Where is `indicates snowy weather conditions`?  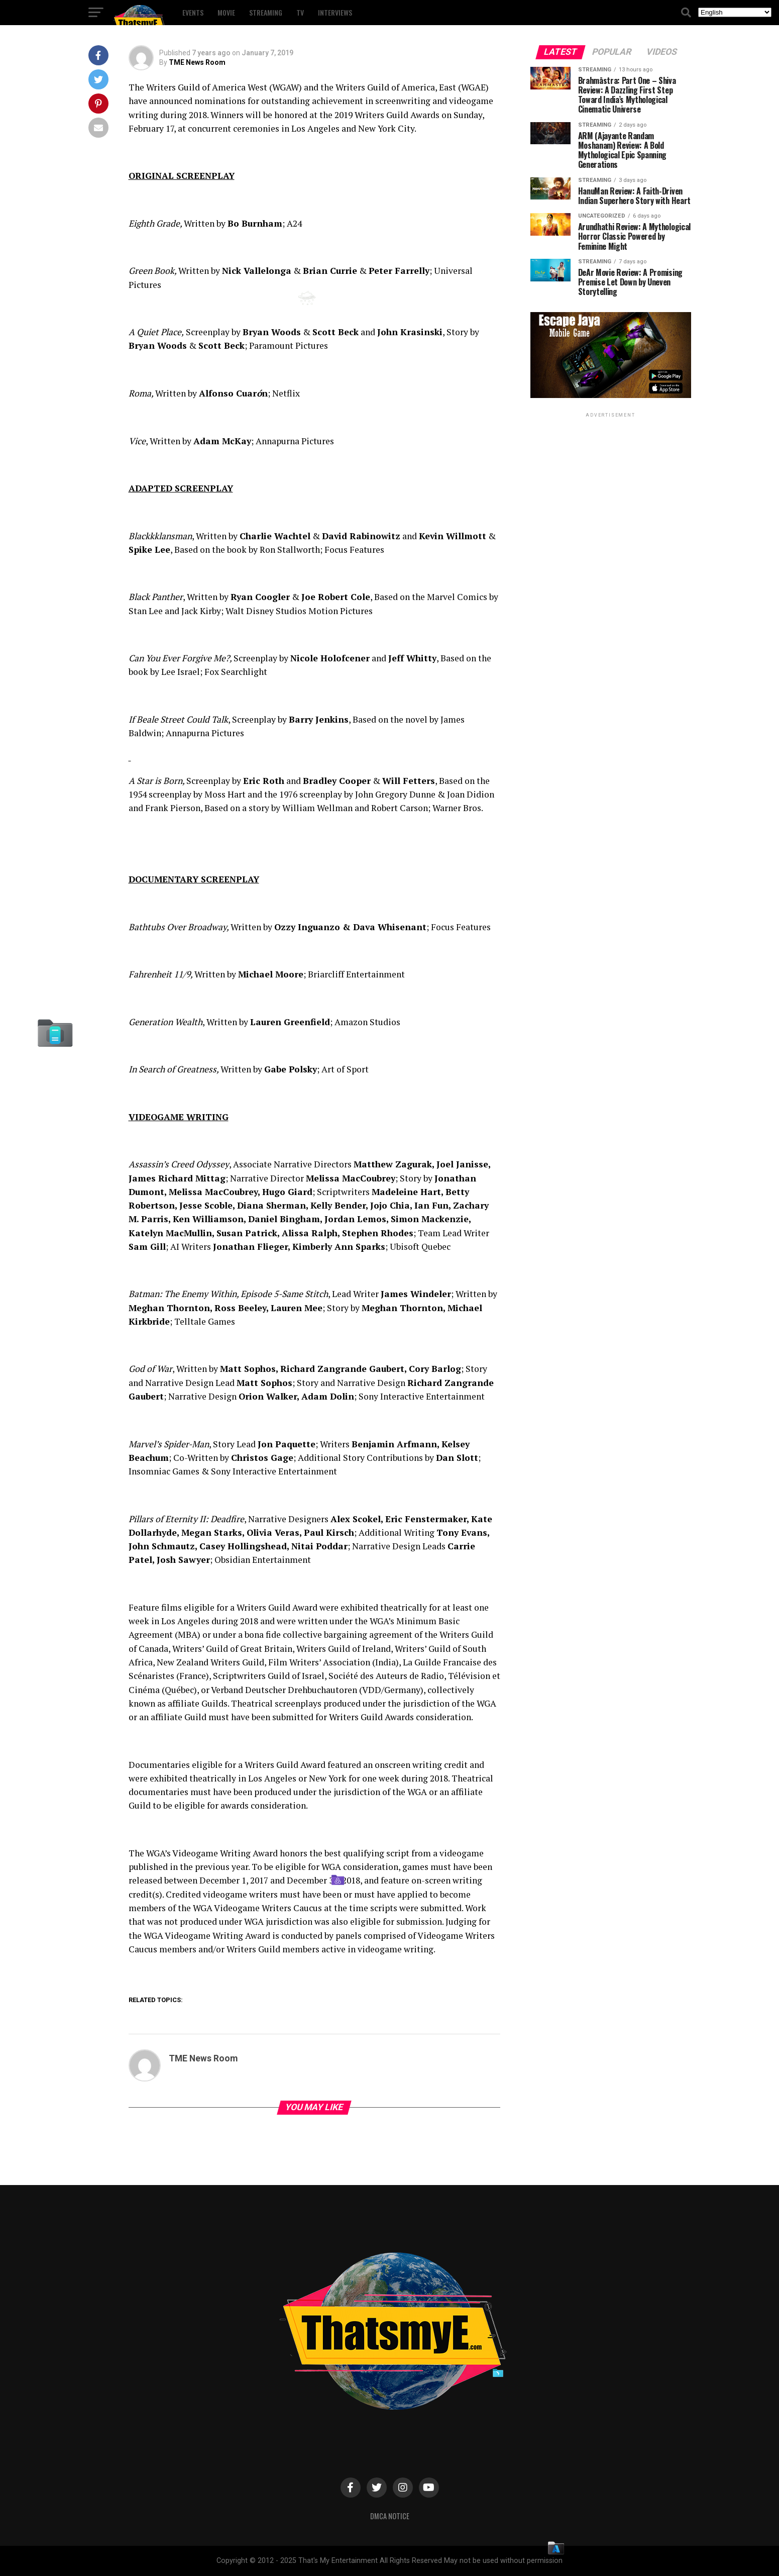
indicates snowy weather conditions is located at coordinates (307, 296).